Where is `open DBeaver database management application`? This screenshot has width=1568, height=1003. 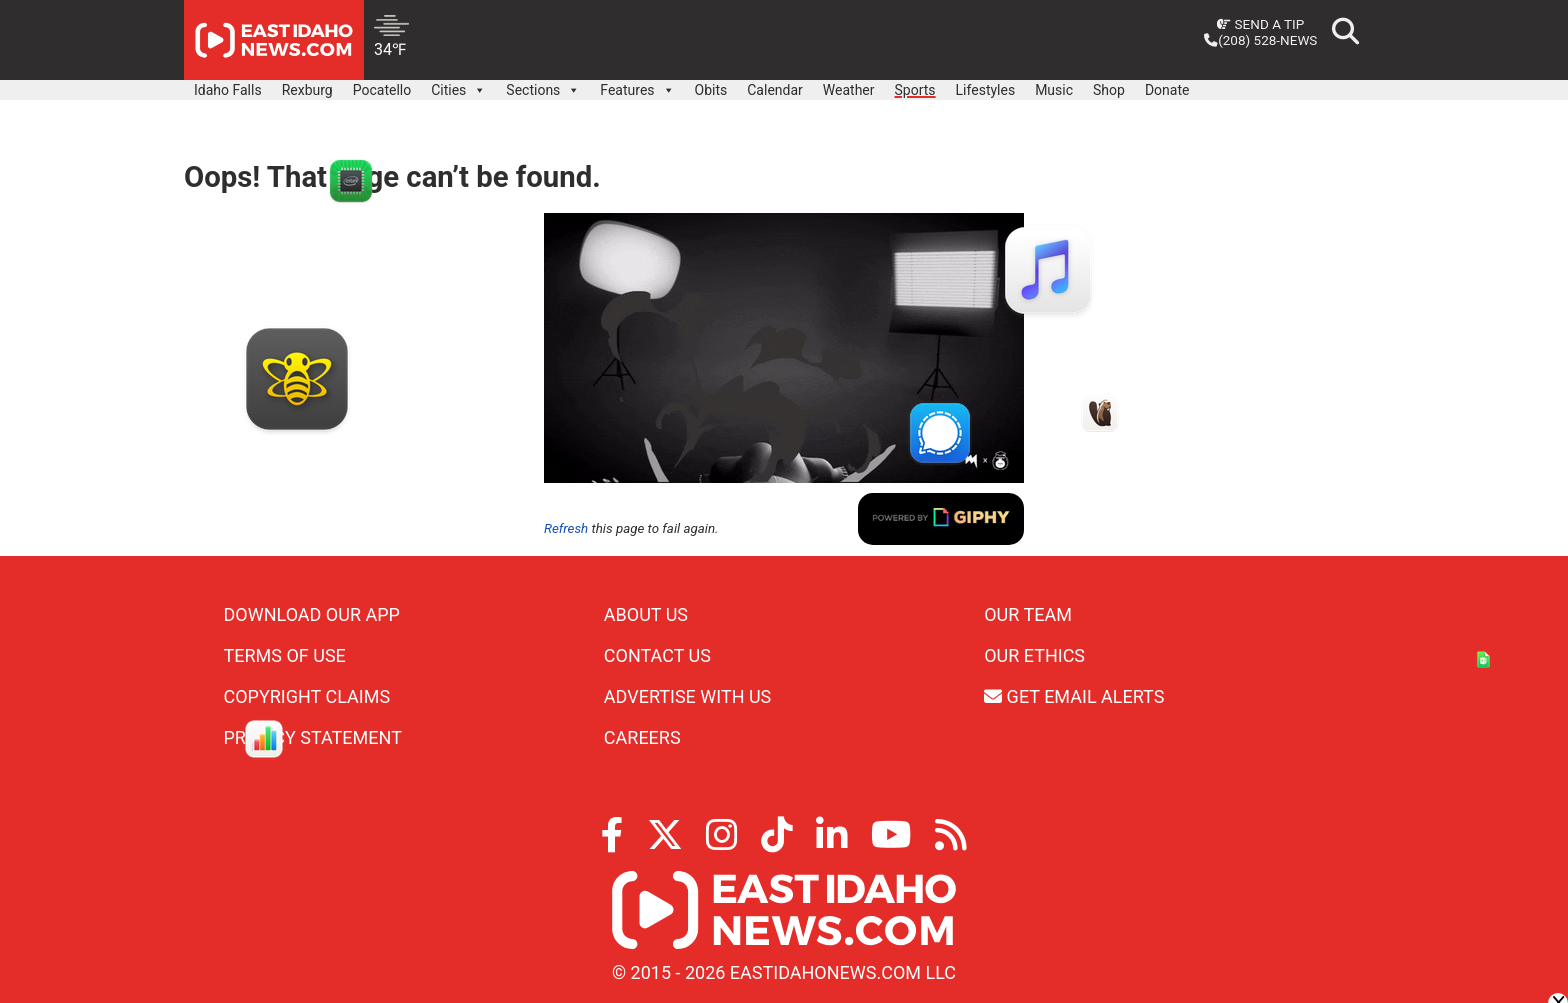
open DBeaver database management application is located at coordinates (1100, 413).